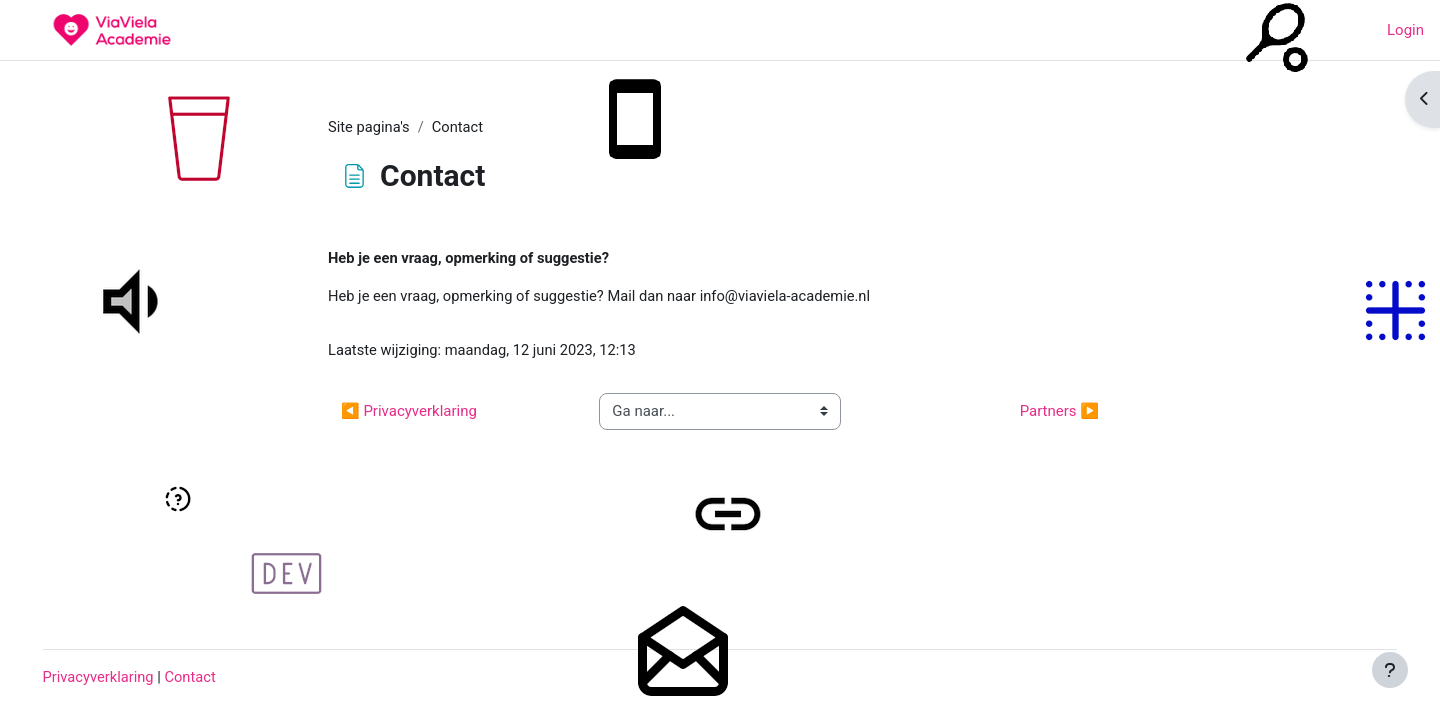 The height and width of the screenshot is (720, 1440). Describe the element at coordinates (286, 573) in the screenshot. I see `visit dev.to community profile` at that location.